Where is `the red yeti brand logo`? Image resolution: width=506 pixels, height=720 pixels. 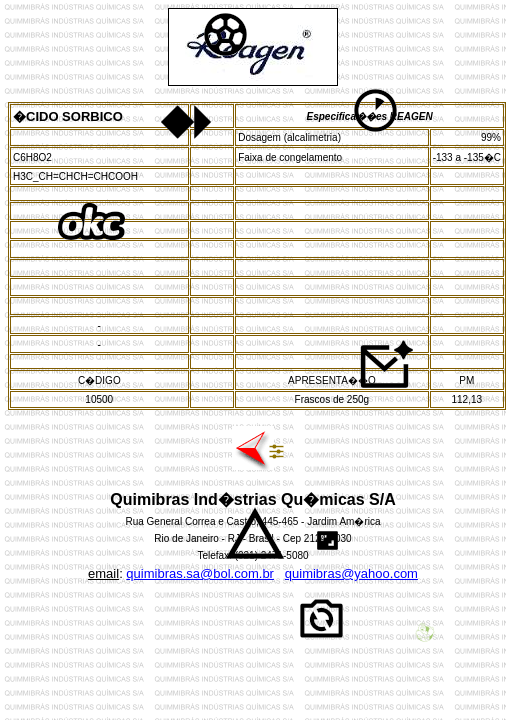 the red yeti brand logo is located at coordinates (425, 632).